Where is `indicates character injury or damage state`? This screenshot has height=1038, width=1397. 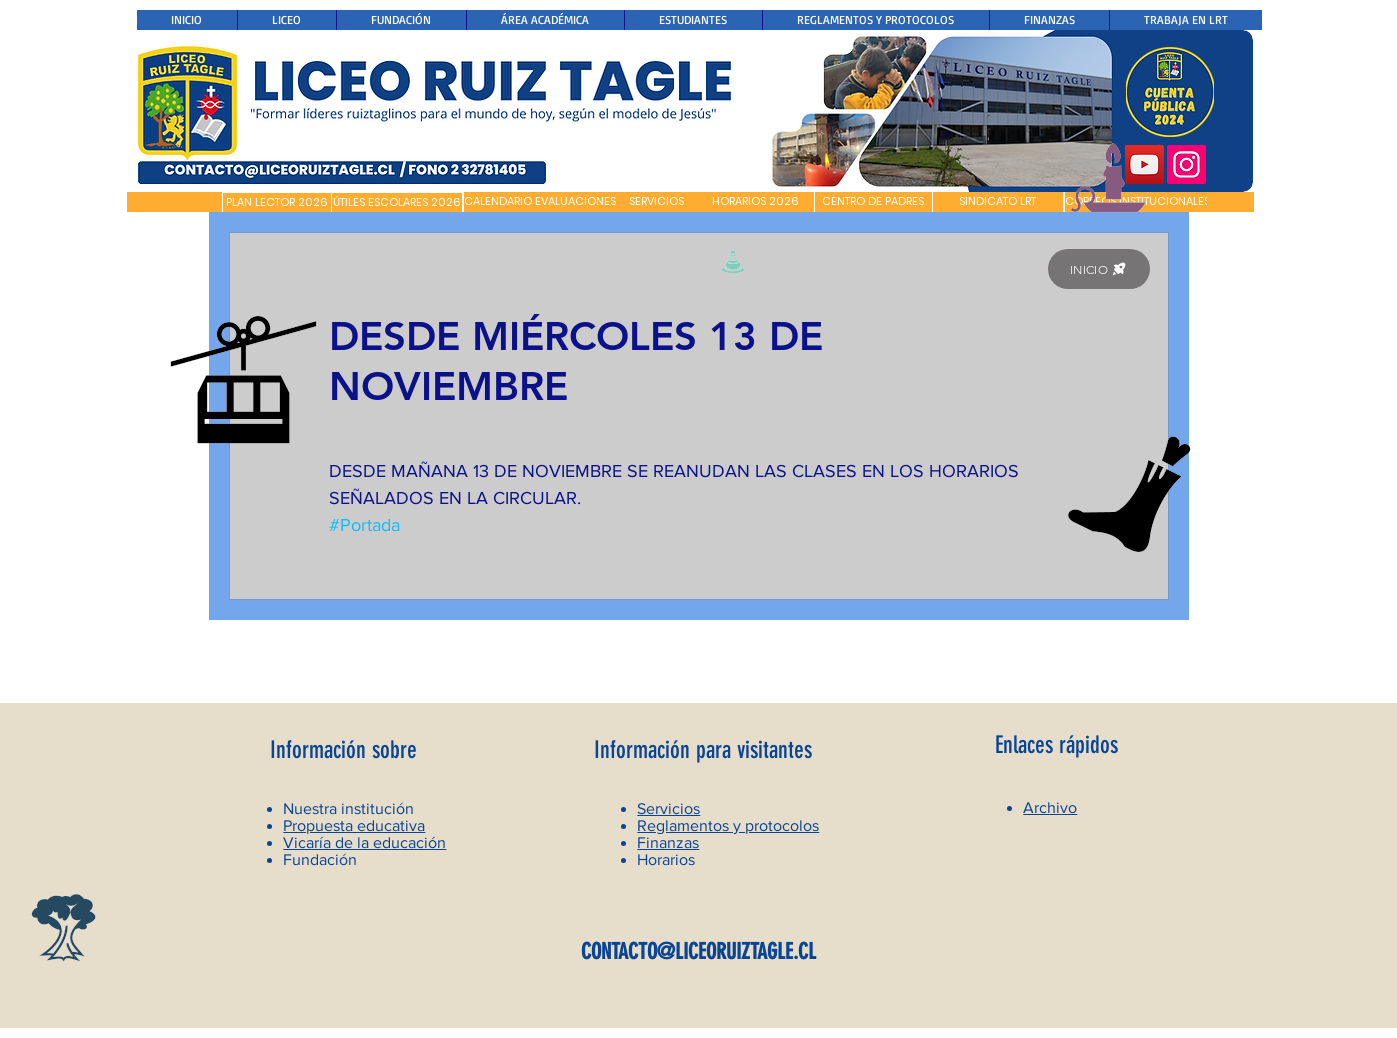
indicates character injury or damage state is located at coordinates (1131, 492).